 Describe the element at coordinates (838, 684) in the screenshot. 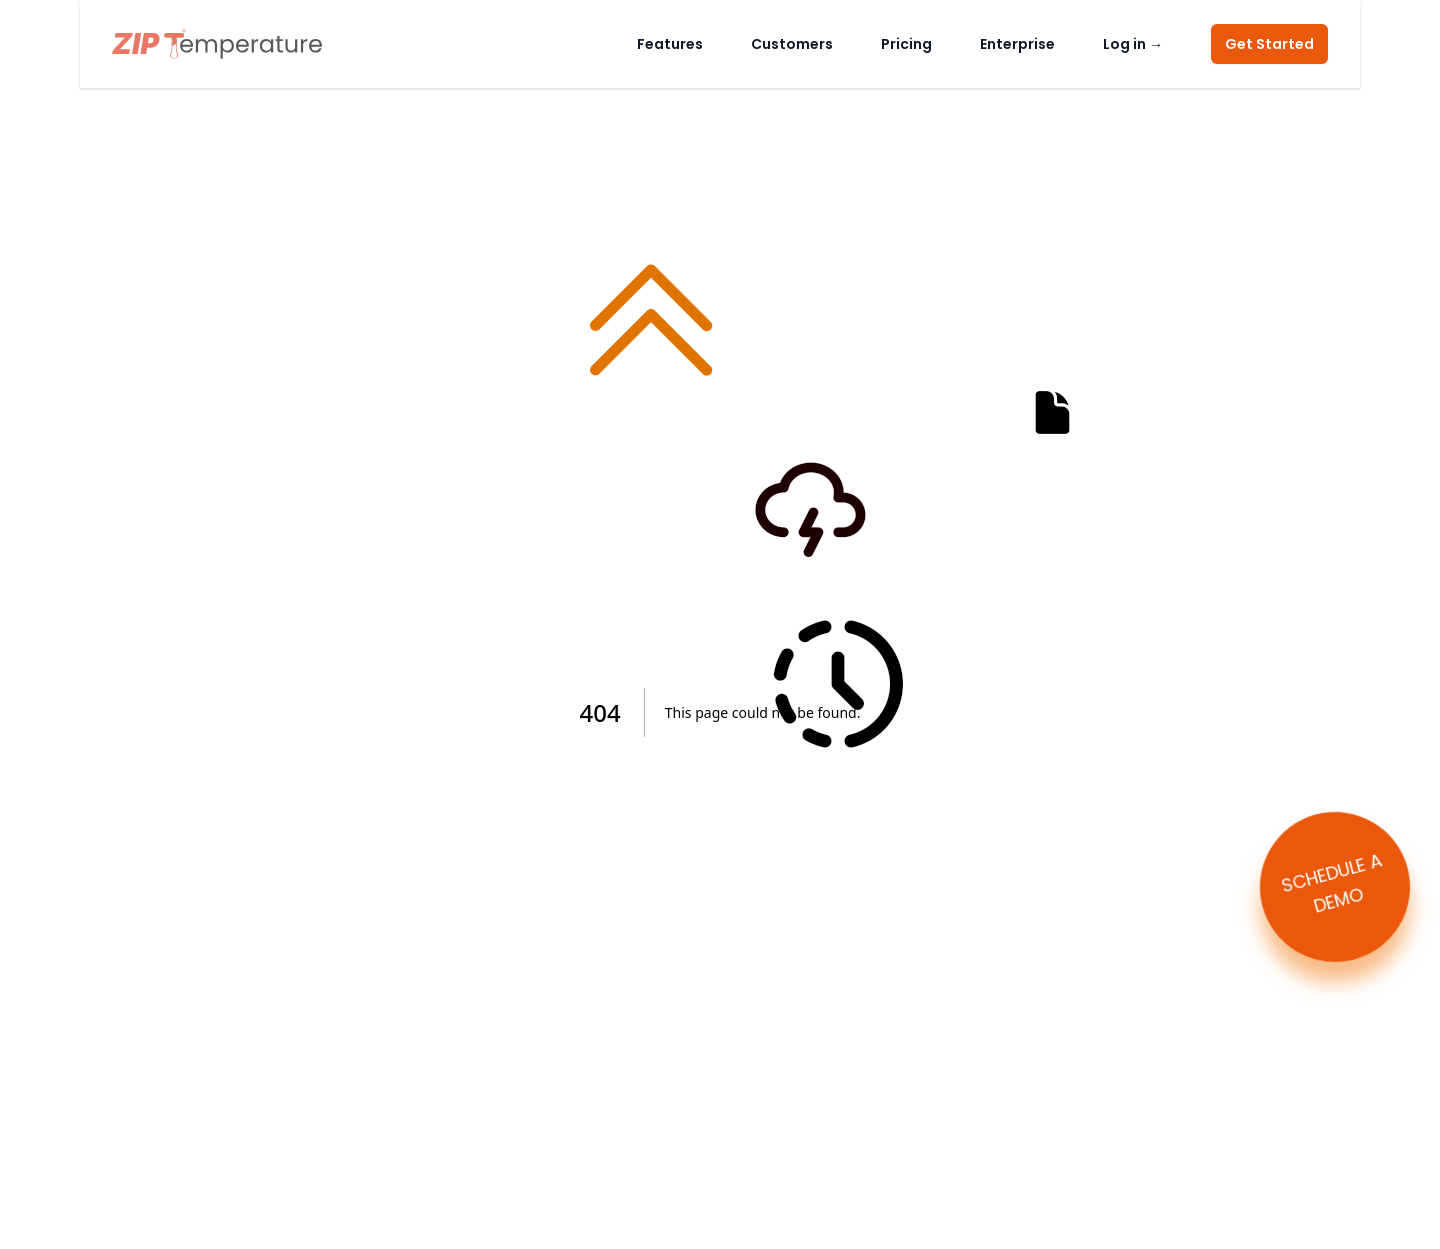

I see `toggle viewing history on or off` at that location.